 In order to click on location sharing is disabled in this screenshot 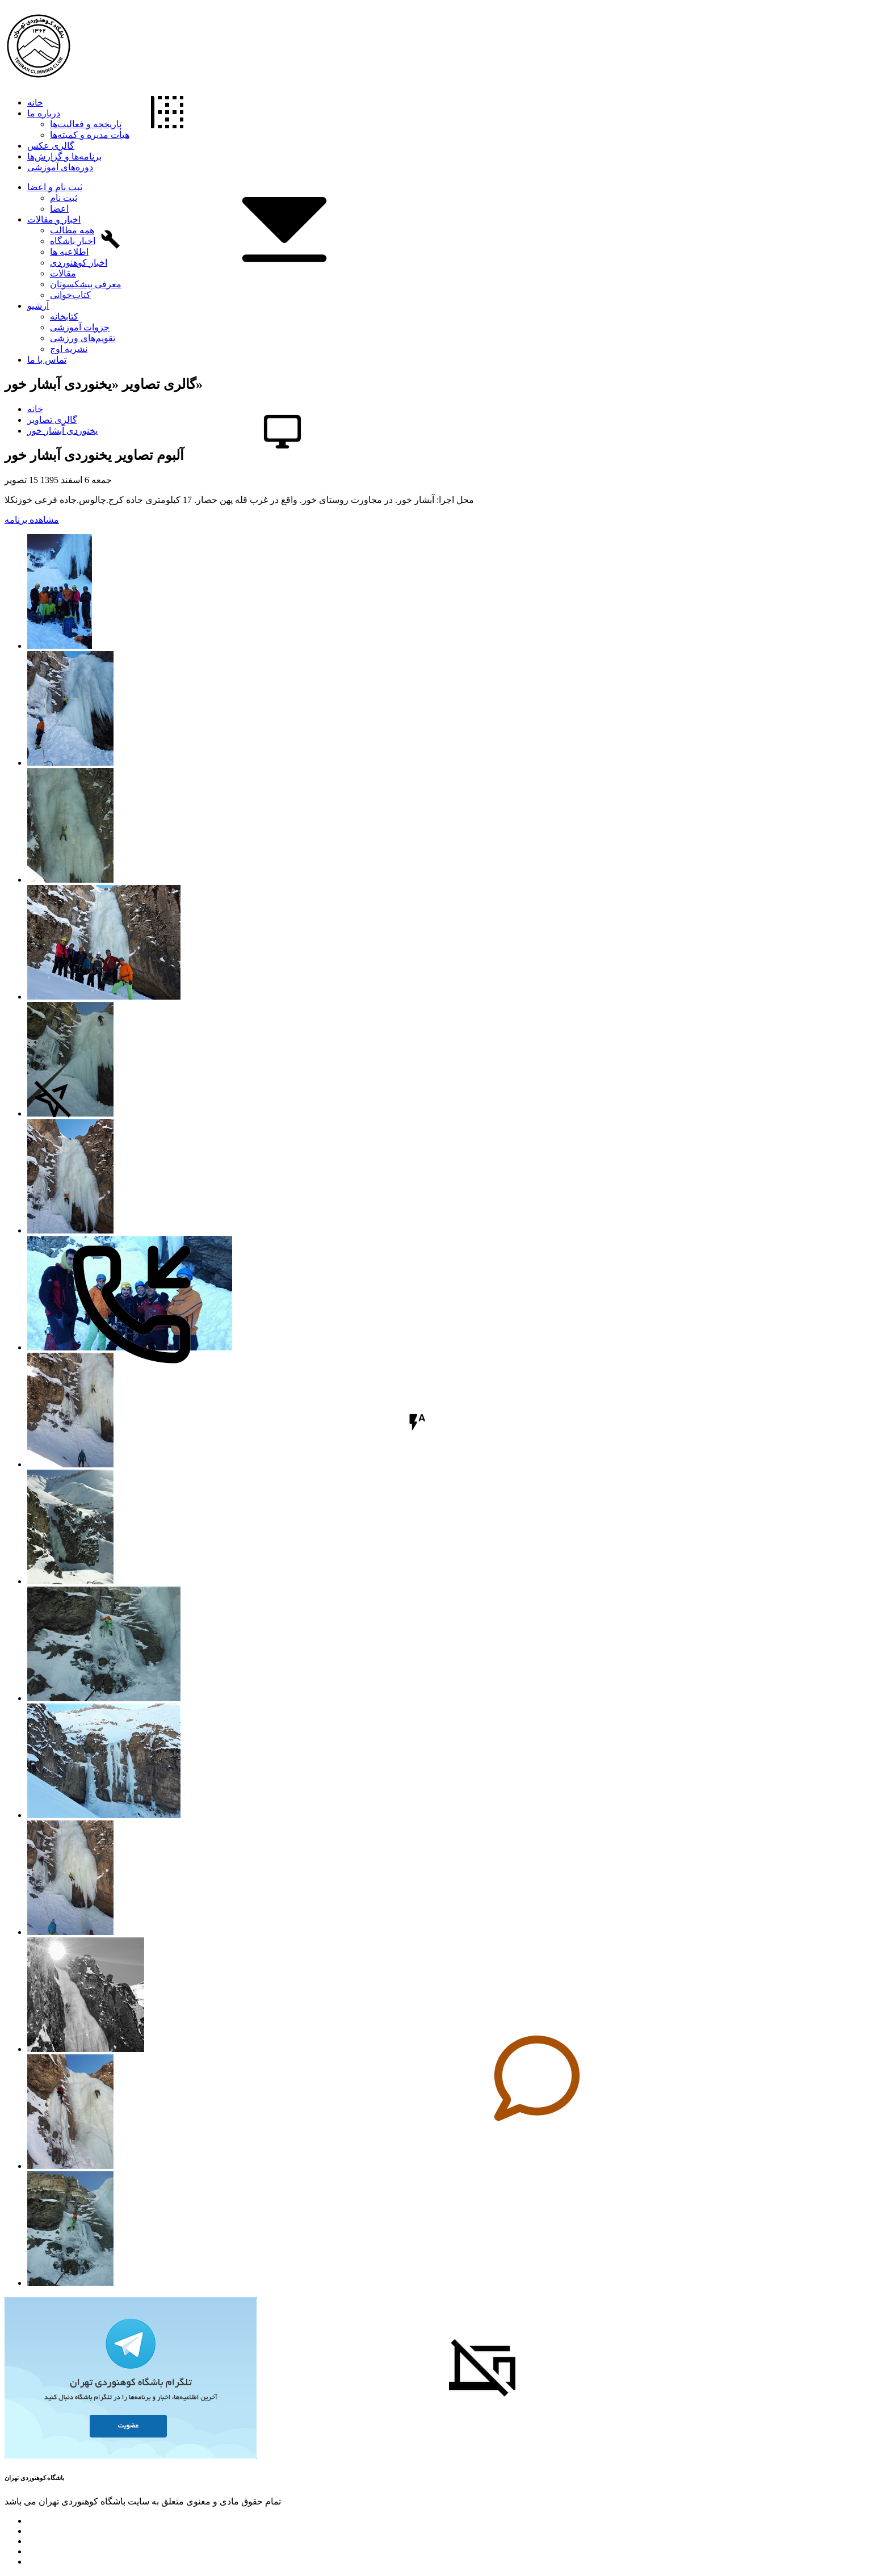, I will do `click(51, 1100)`.